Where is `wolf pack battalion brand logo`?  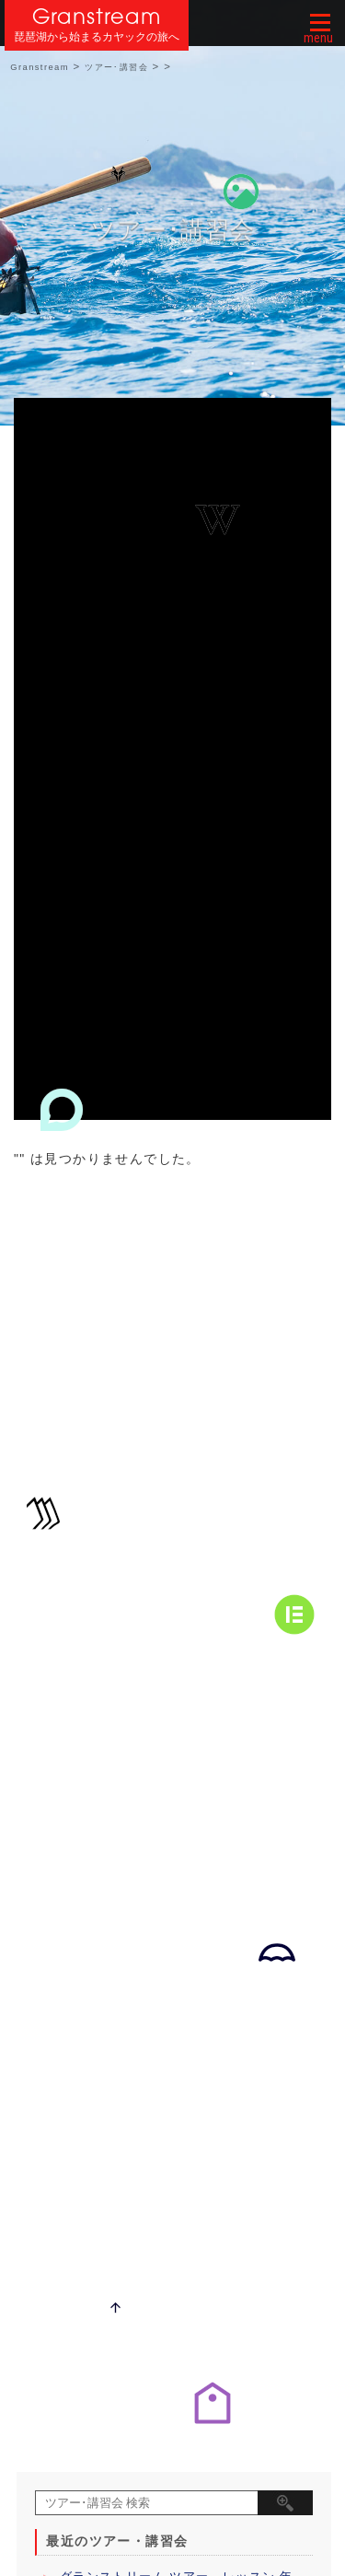 wolf pack battalion brand logo is located at coordinates (118, 174).